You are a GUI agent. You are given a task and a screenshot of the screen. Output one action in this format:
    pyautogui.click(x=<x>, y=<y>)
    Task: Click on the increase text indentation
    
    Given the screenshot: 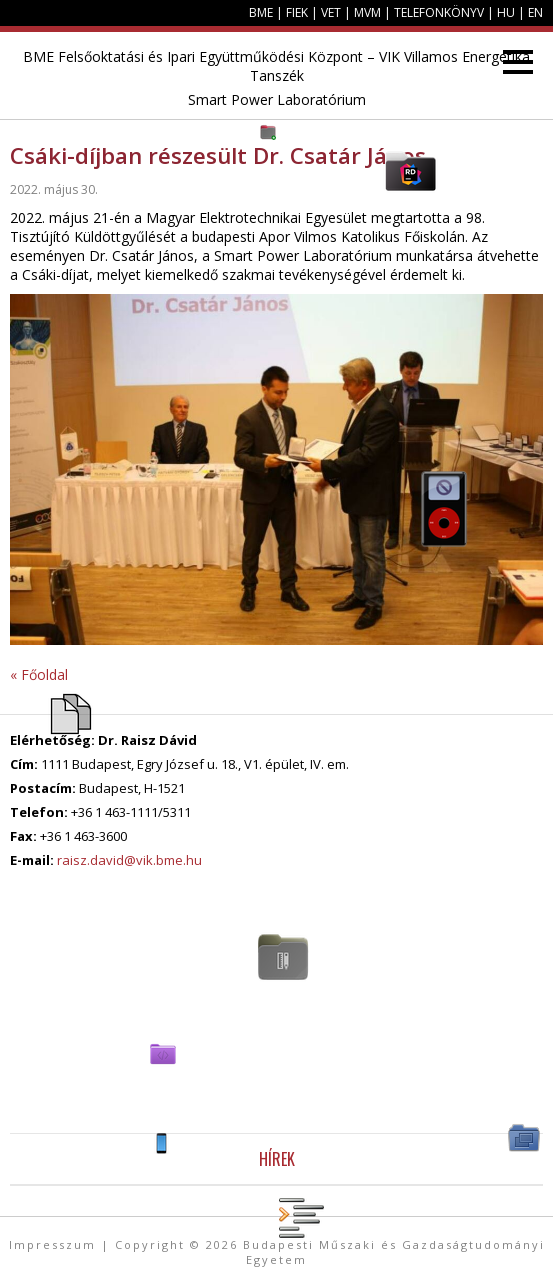 What is the action you would take?
    pyautogui.click(x=301, y=1219)
    